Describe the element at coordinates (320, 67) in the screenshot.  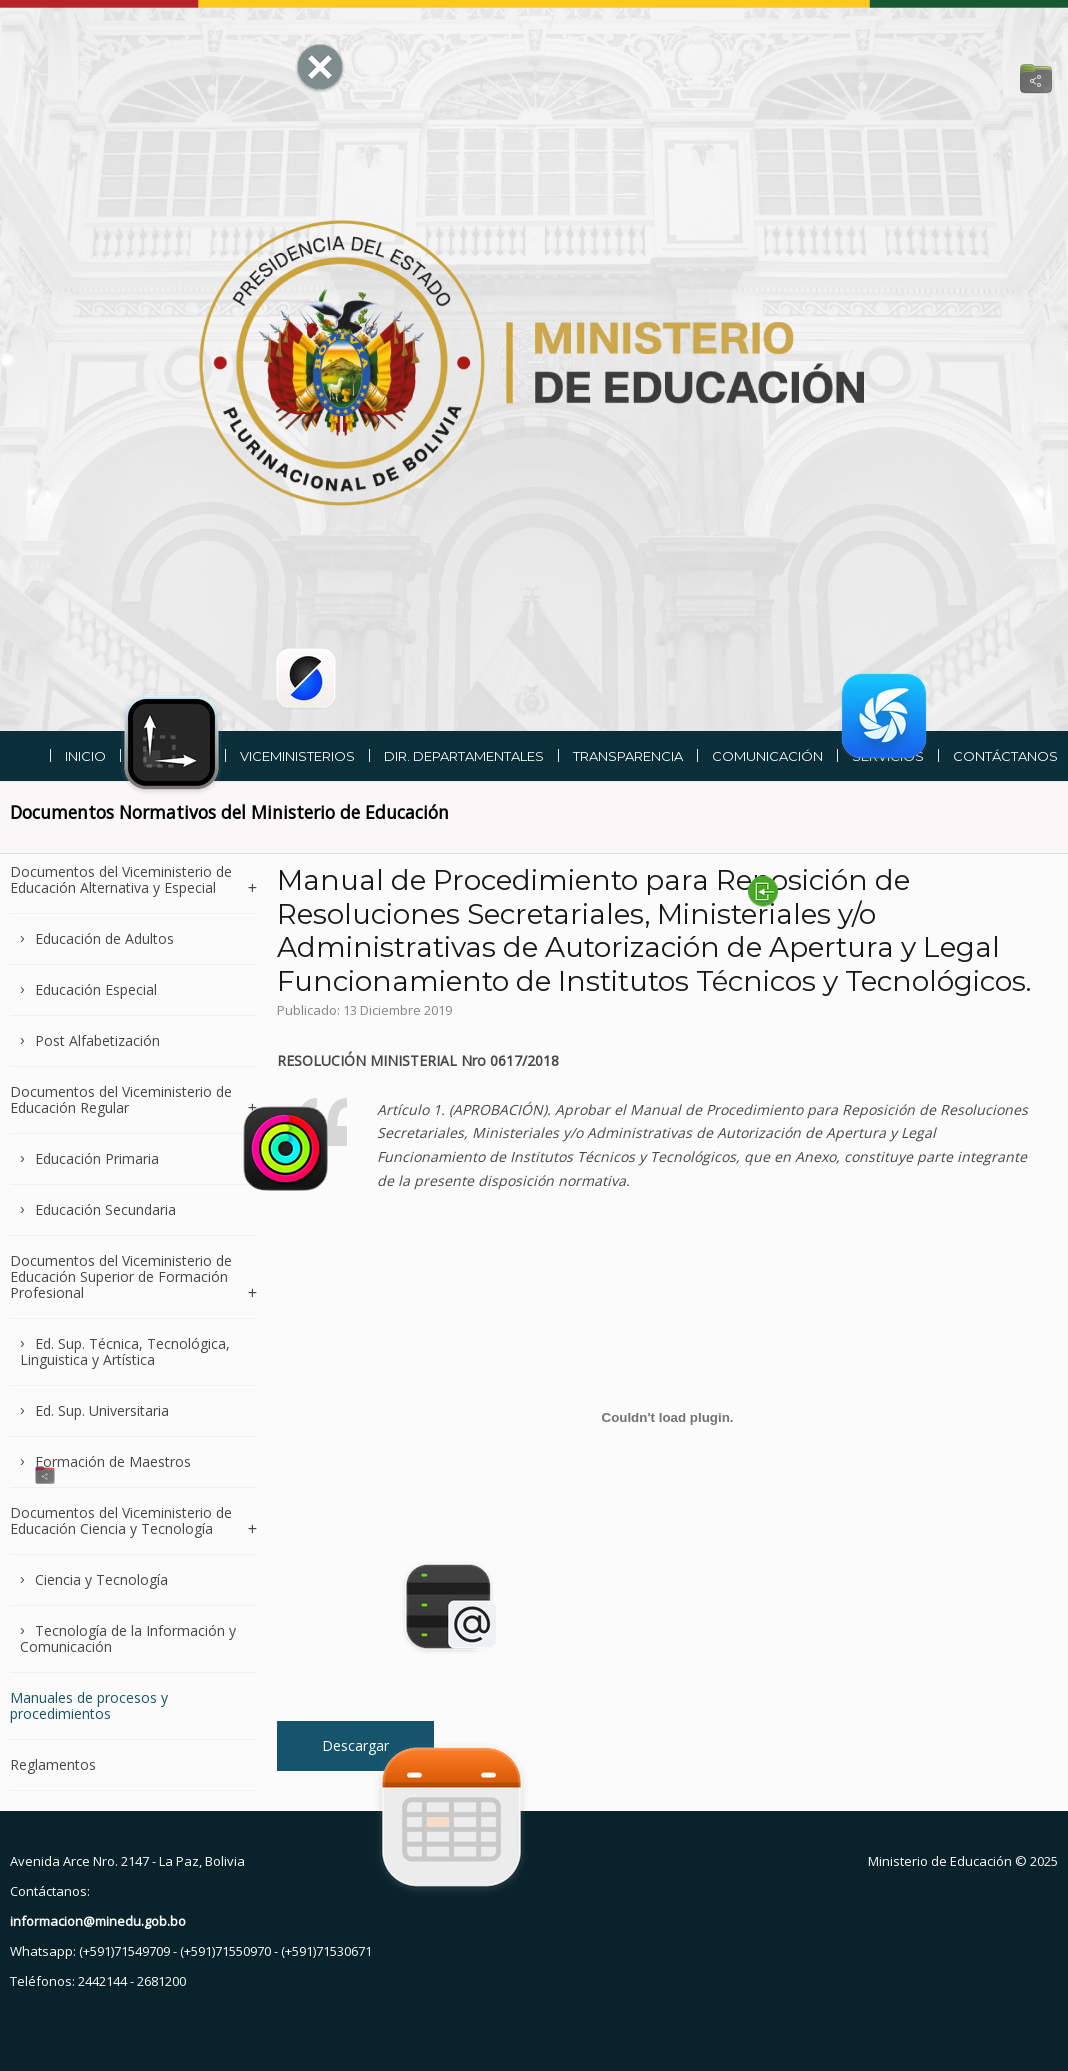
I see `indicates an unavailable or inaccessible item` at that location.